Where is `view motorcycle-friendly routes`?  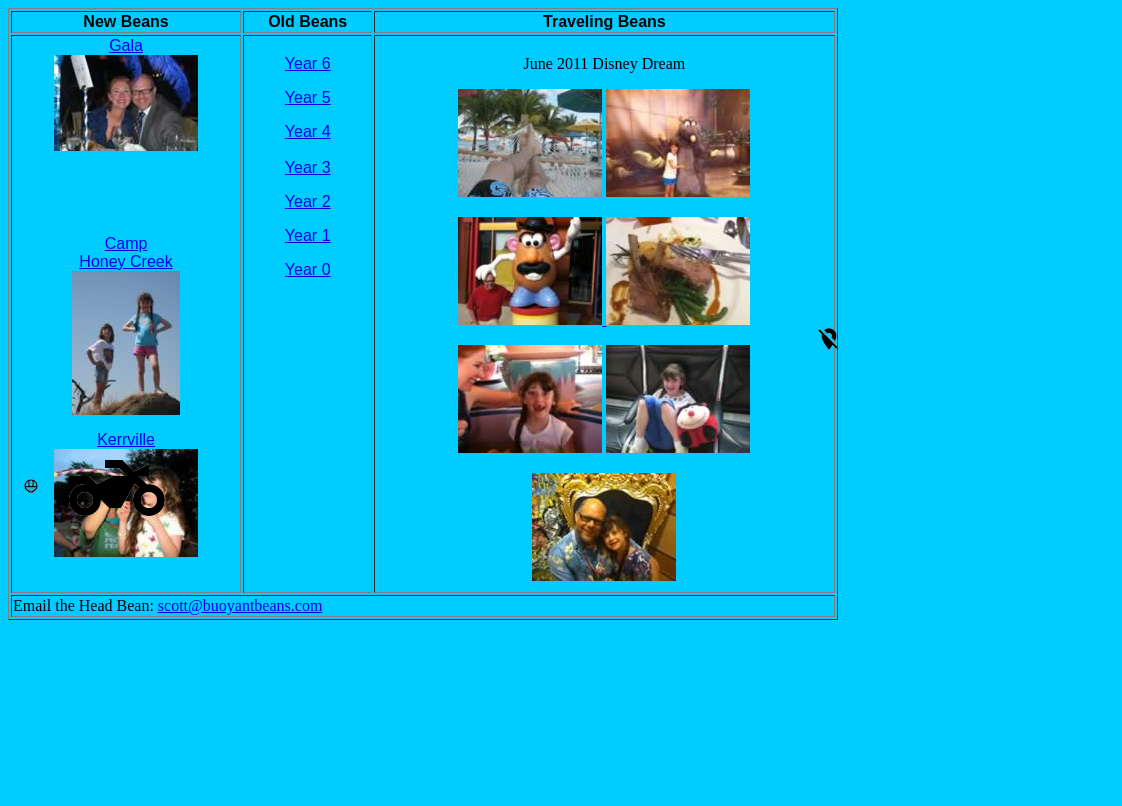
view motorcycle-friendly routes is located at coordinates (117, 488).